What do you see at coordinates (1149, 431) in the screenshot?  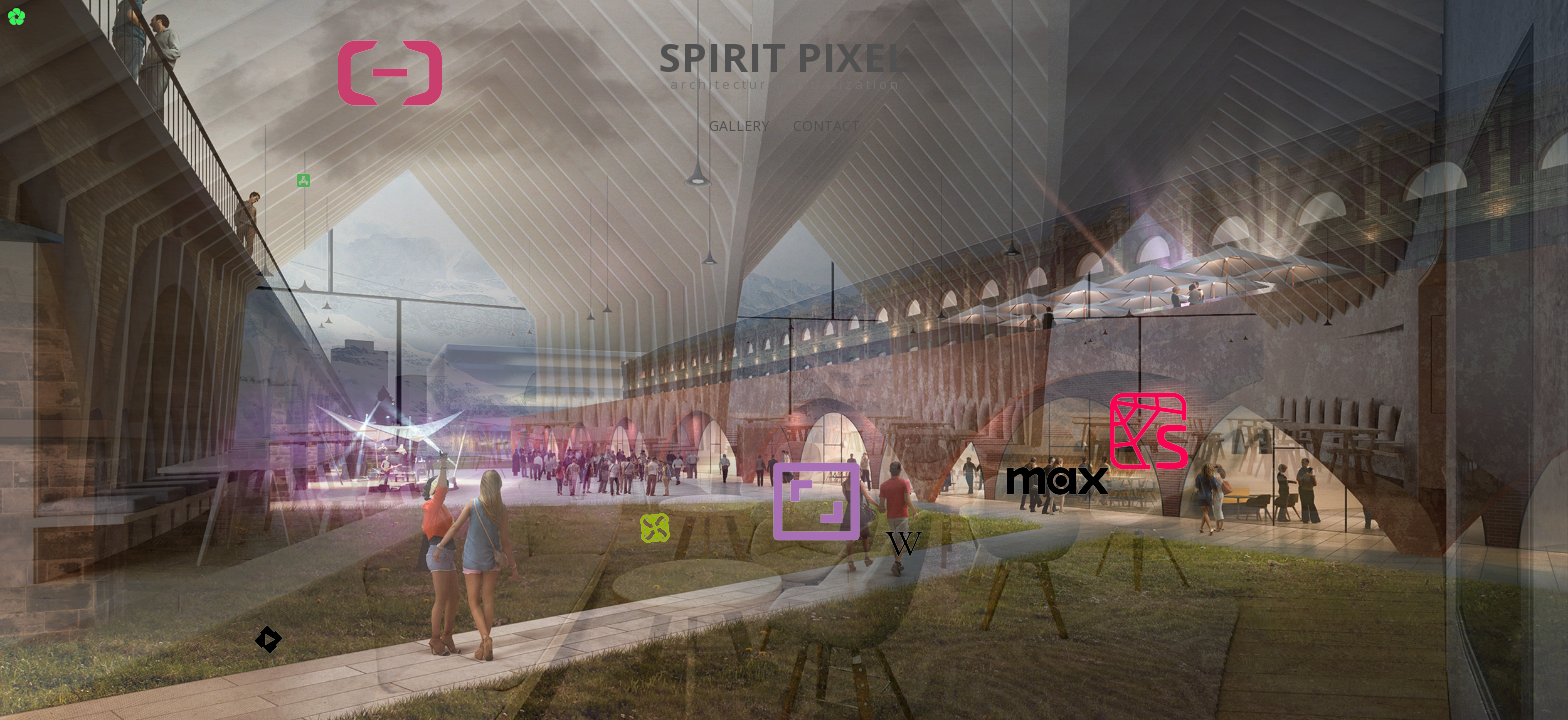 I see `visit the Spyderide website or app` at bounding box center [1149, 431].